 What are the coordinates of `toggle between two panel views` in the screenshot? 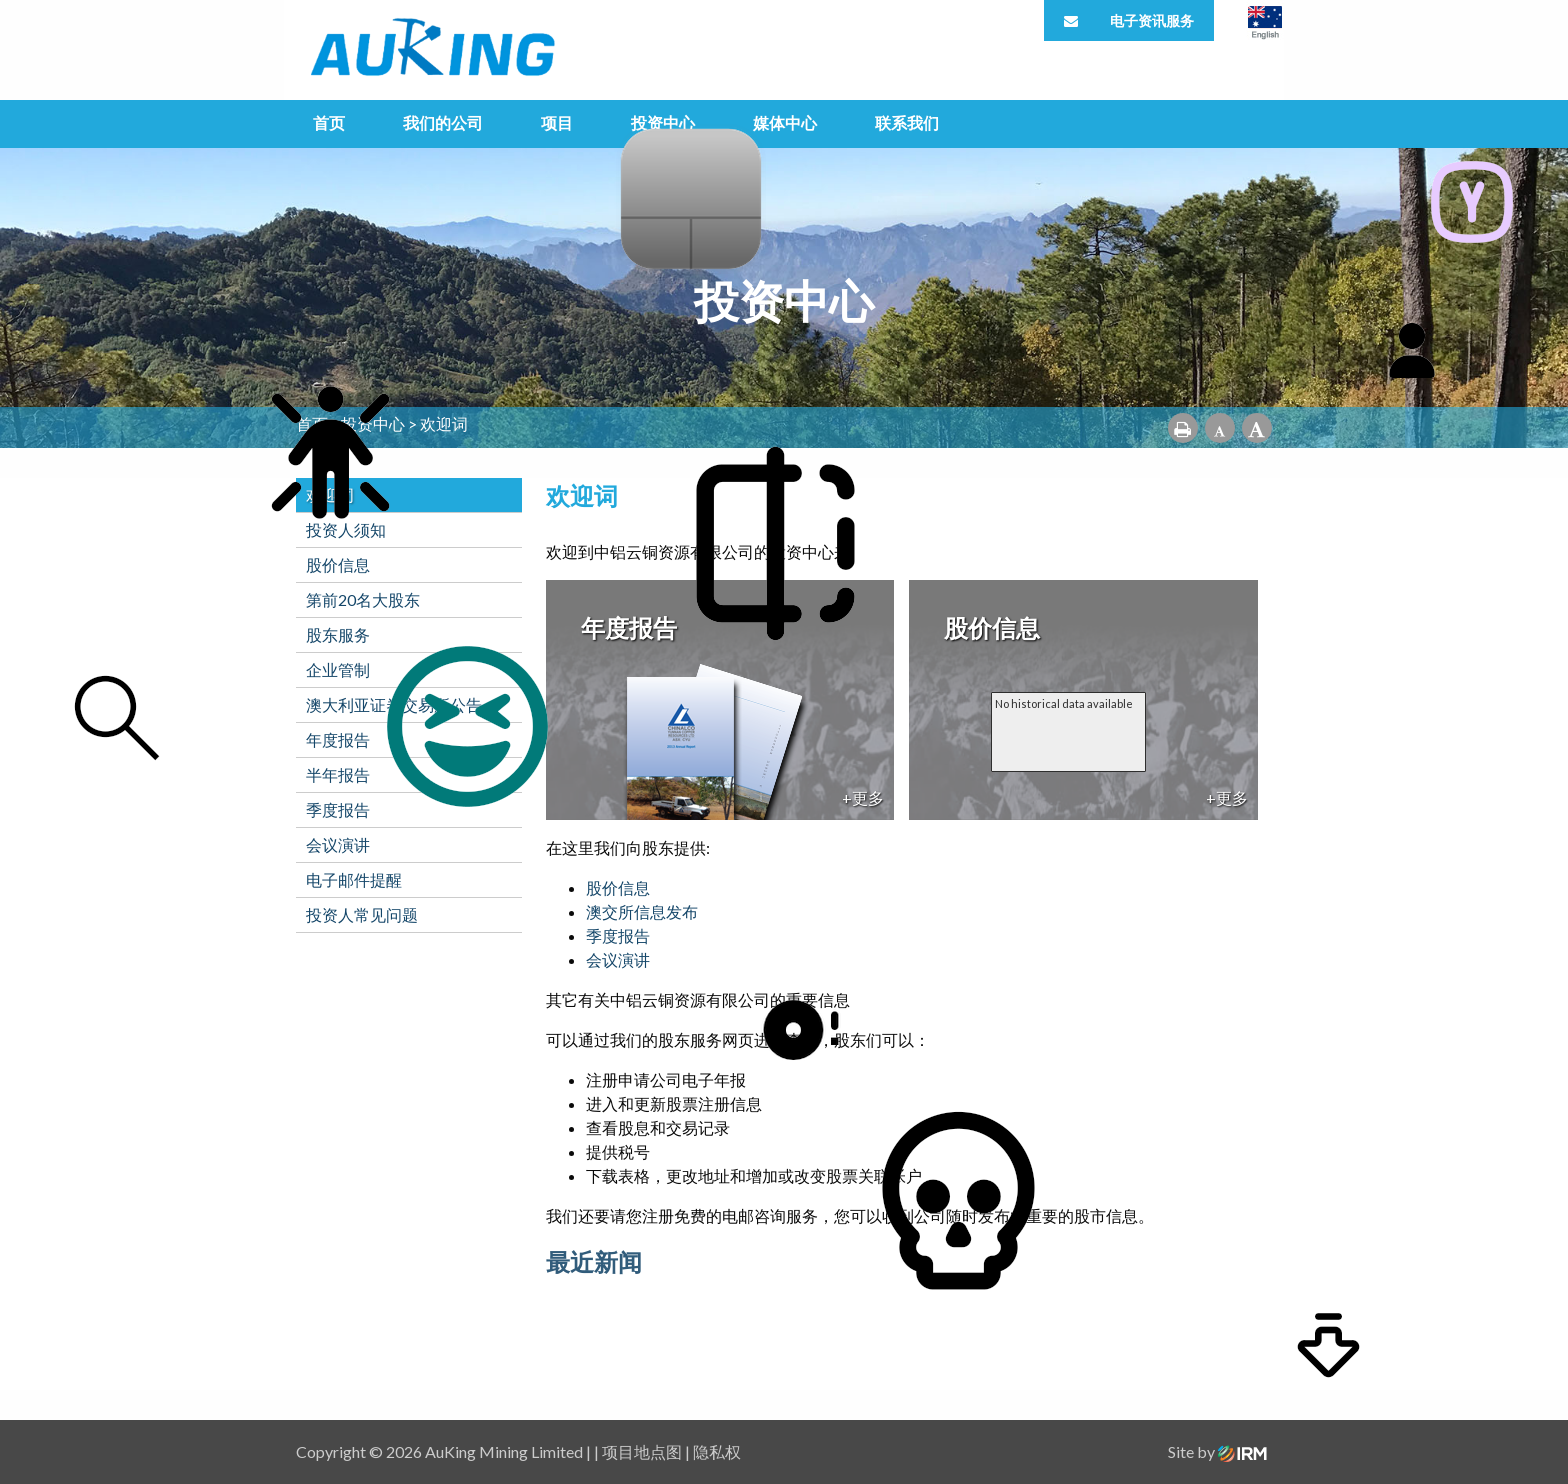 It's located at (775, 543).